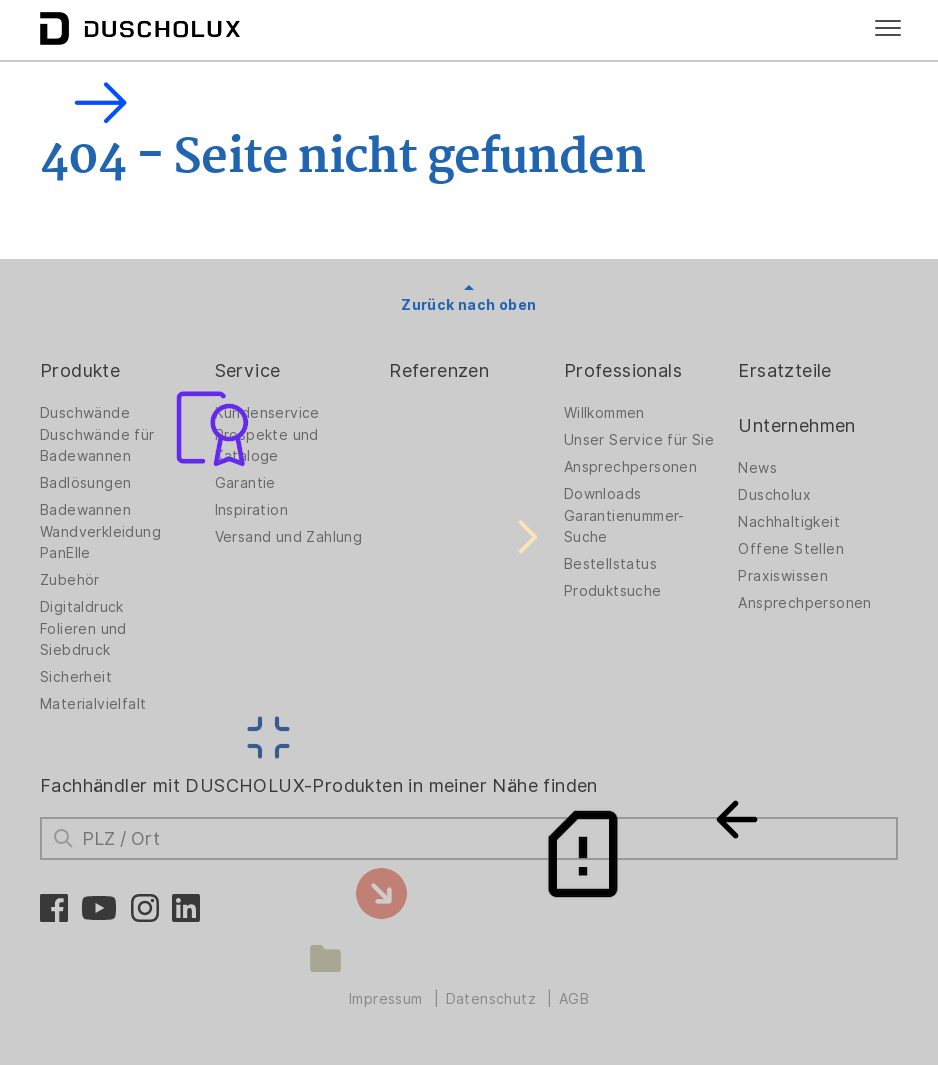 The height and width of the screenshot is (1065, 938). What do you see at coordinates (209, 427) in the screenshot?
I see `view certified or verified document` at bounding box center [209, 427].